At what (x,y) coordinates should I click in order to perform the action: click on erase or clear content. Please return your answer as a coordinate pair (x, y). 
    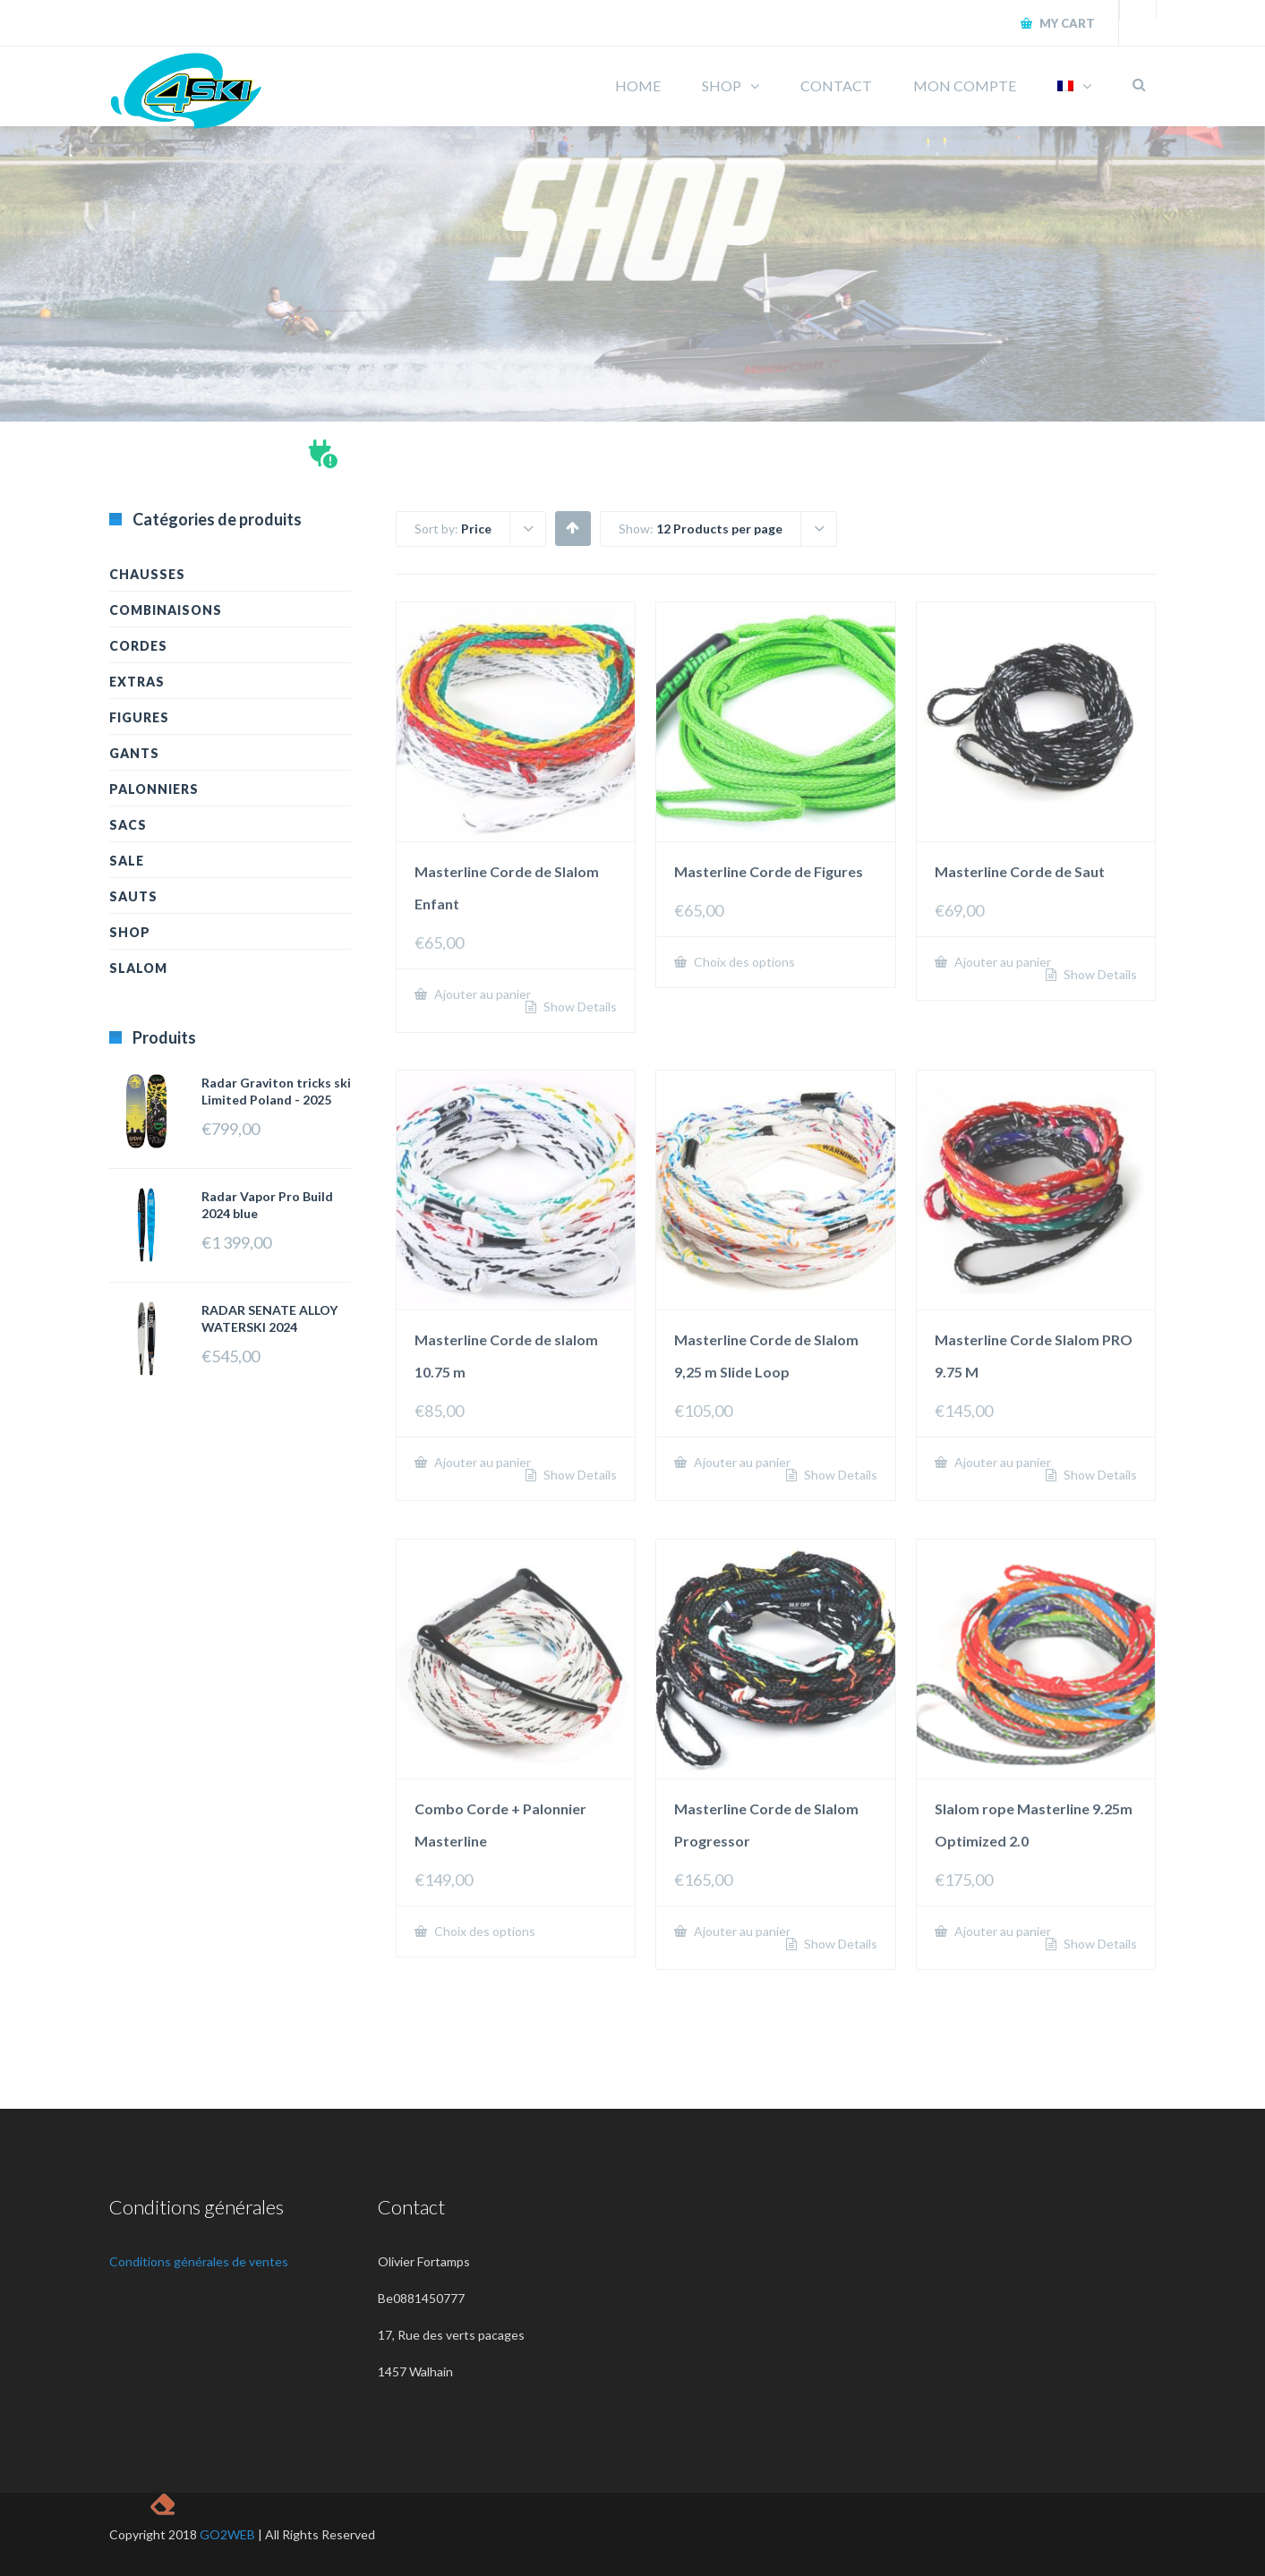
    Looking at the image, I should click on (163, 2504).